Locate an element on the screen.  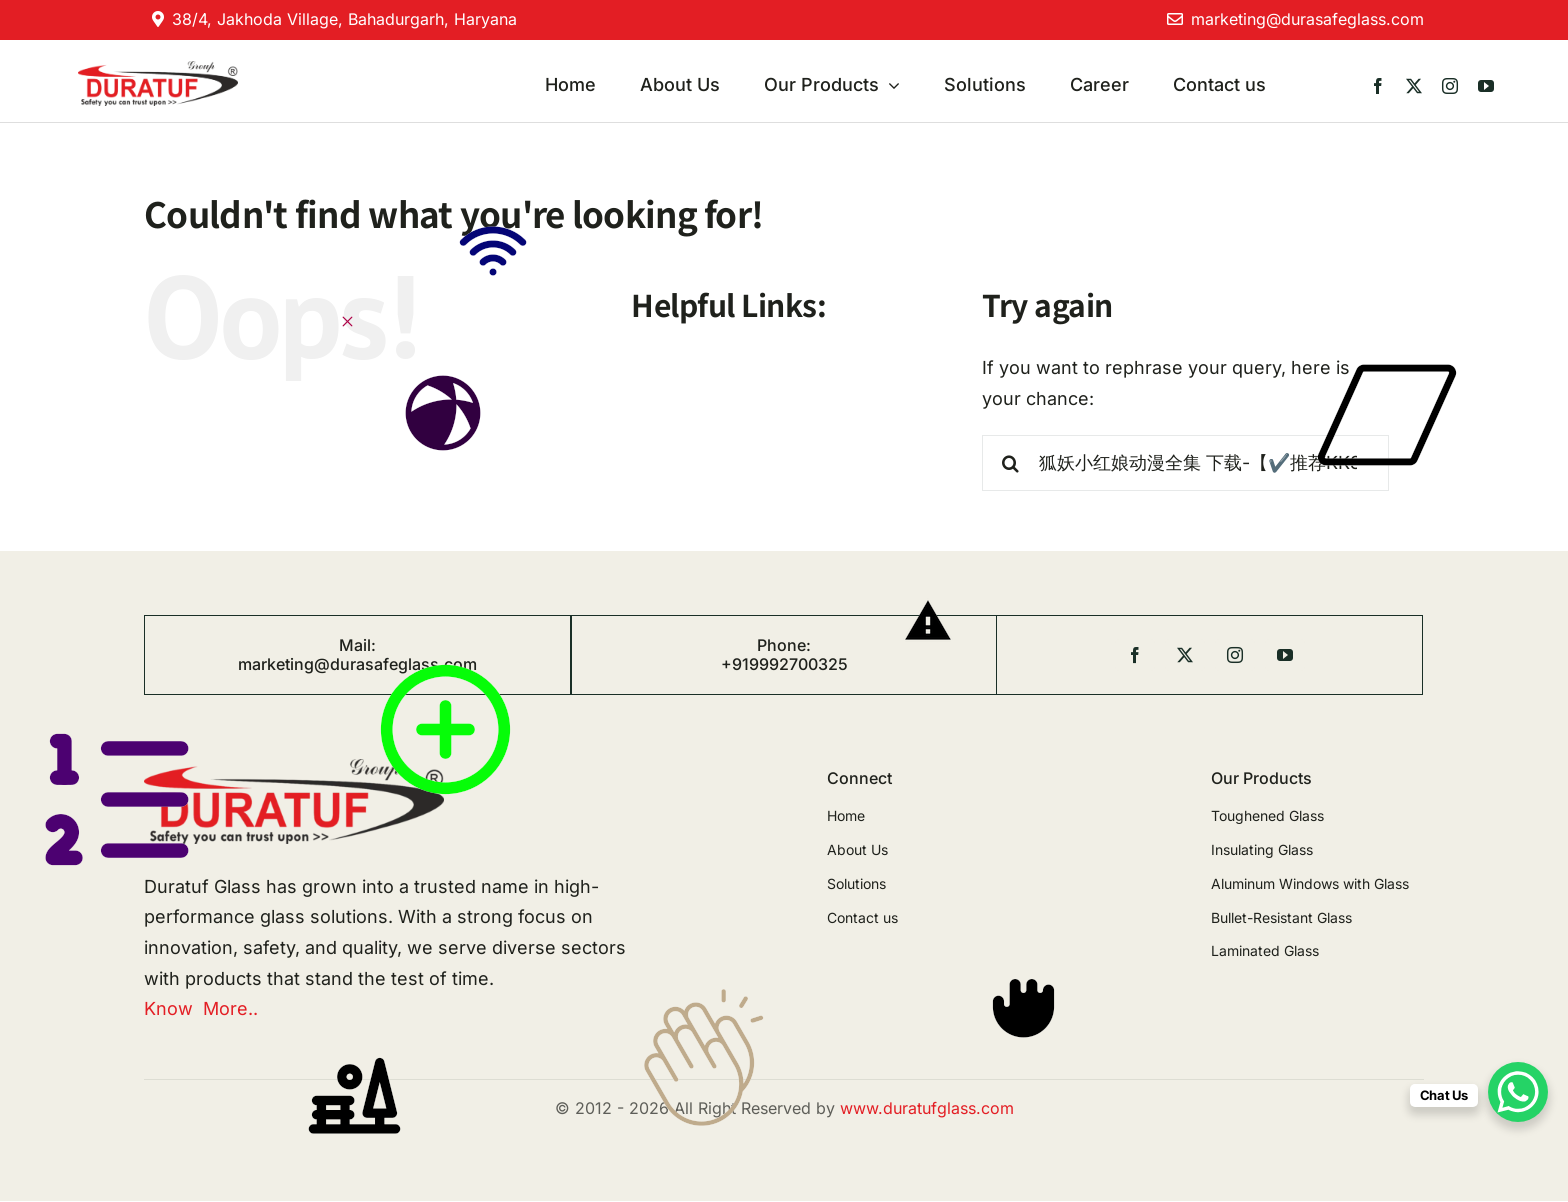
indicates a warning or caution state is located at coordinates (928, 621).